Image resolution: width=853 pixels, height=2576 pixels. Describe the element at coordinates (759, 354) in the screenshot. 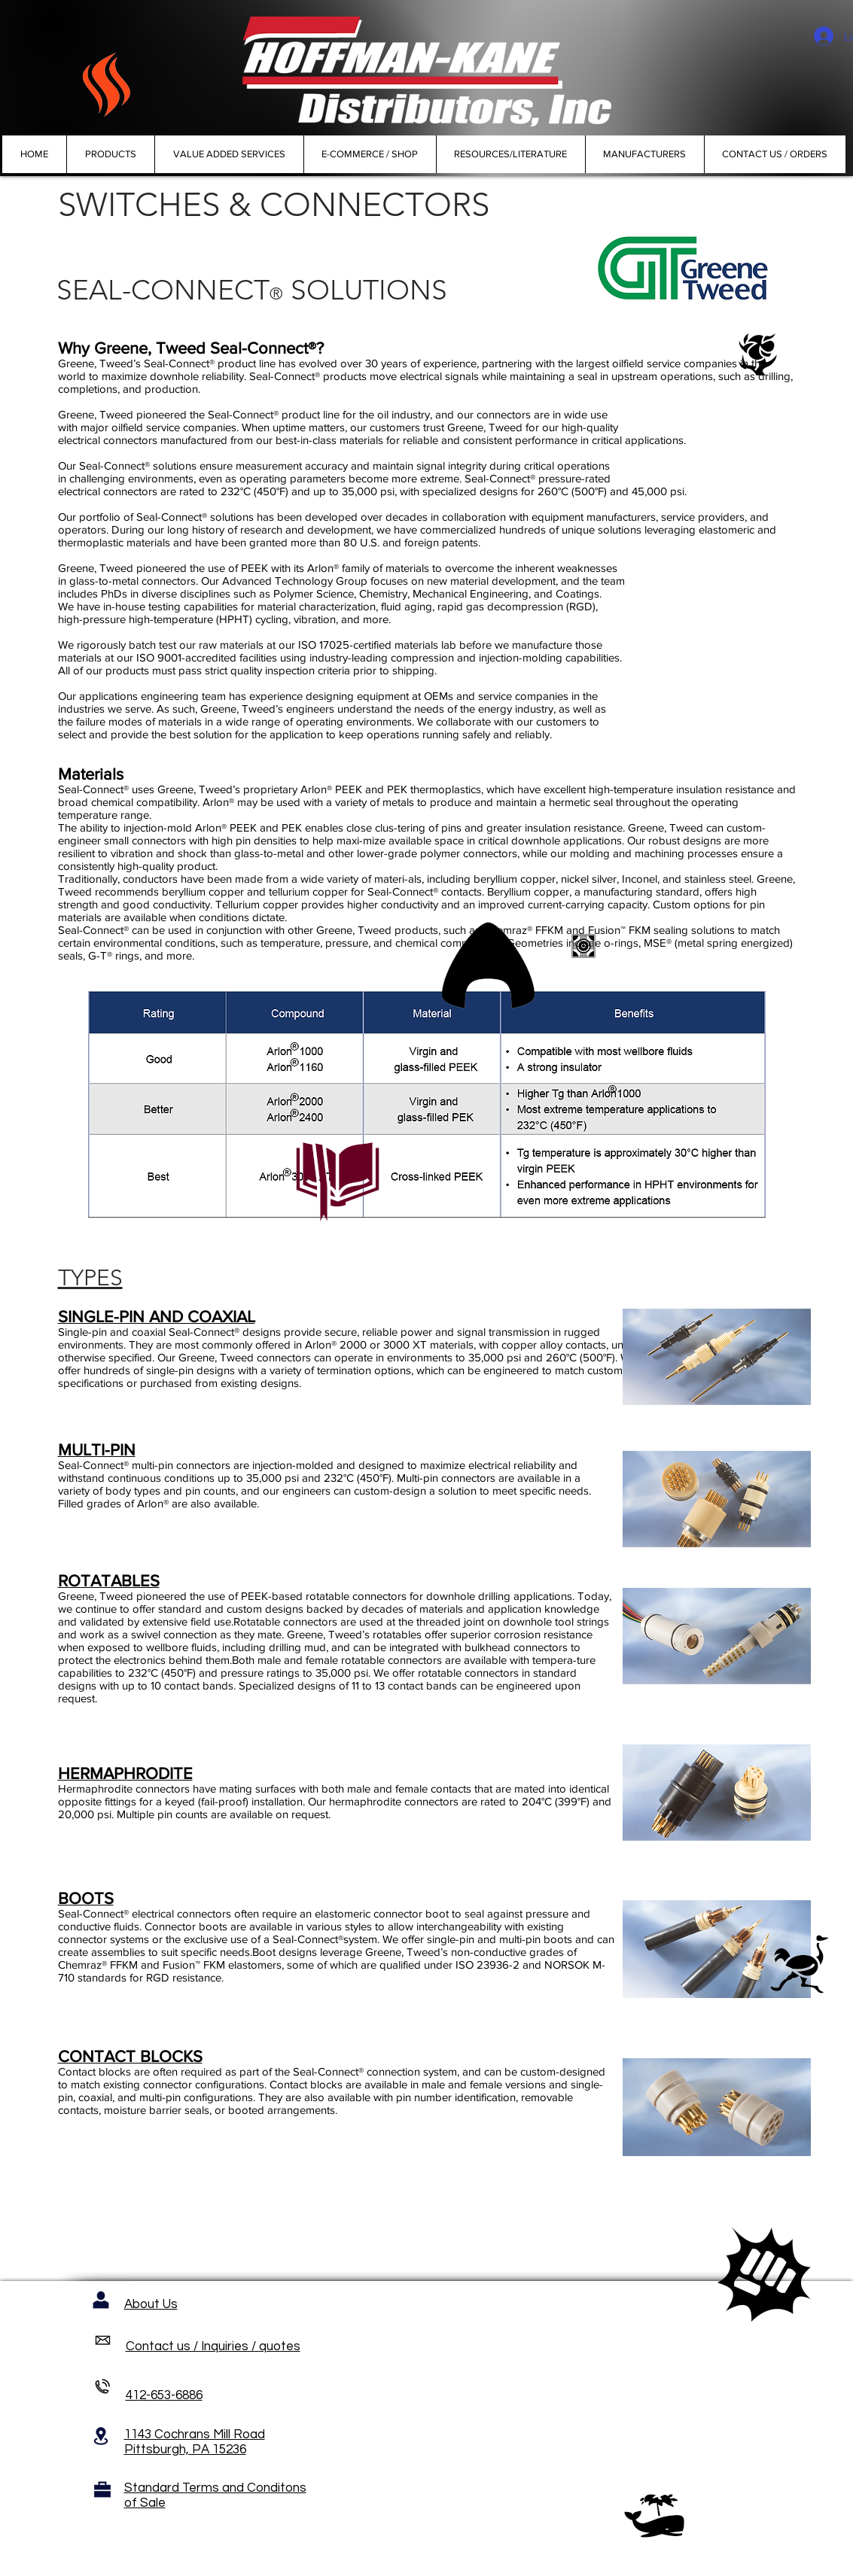

I see `indicates a cursed or corrupted plant item` at that location.